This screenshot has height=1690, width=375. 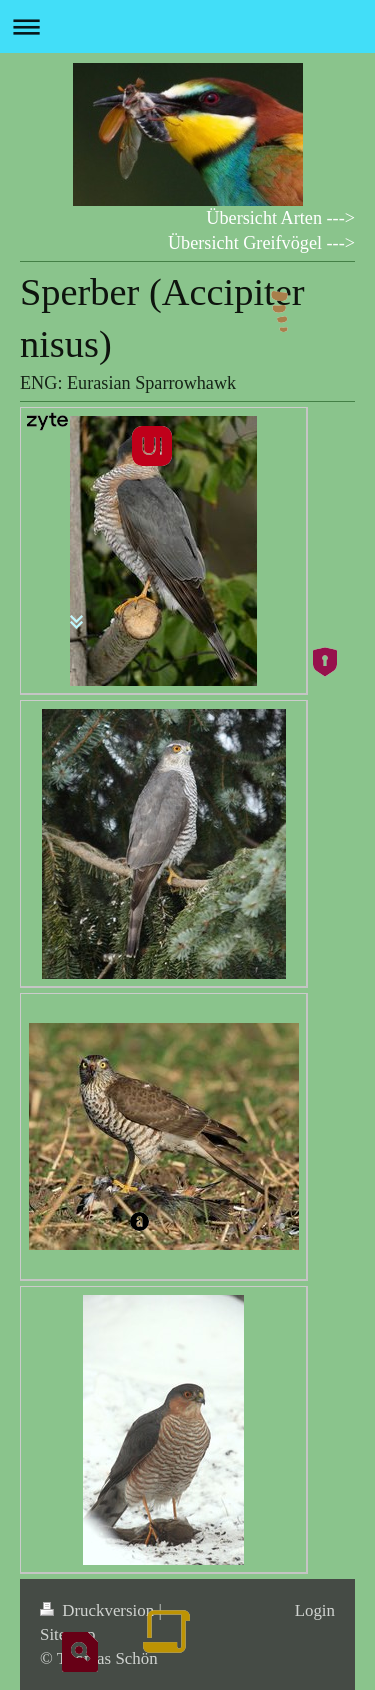 What do you see at coordinates (325, 662) in the screenshot?
I see `access security or privacy settings` at bounding box center [325, 662].